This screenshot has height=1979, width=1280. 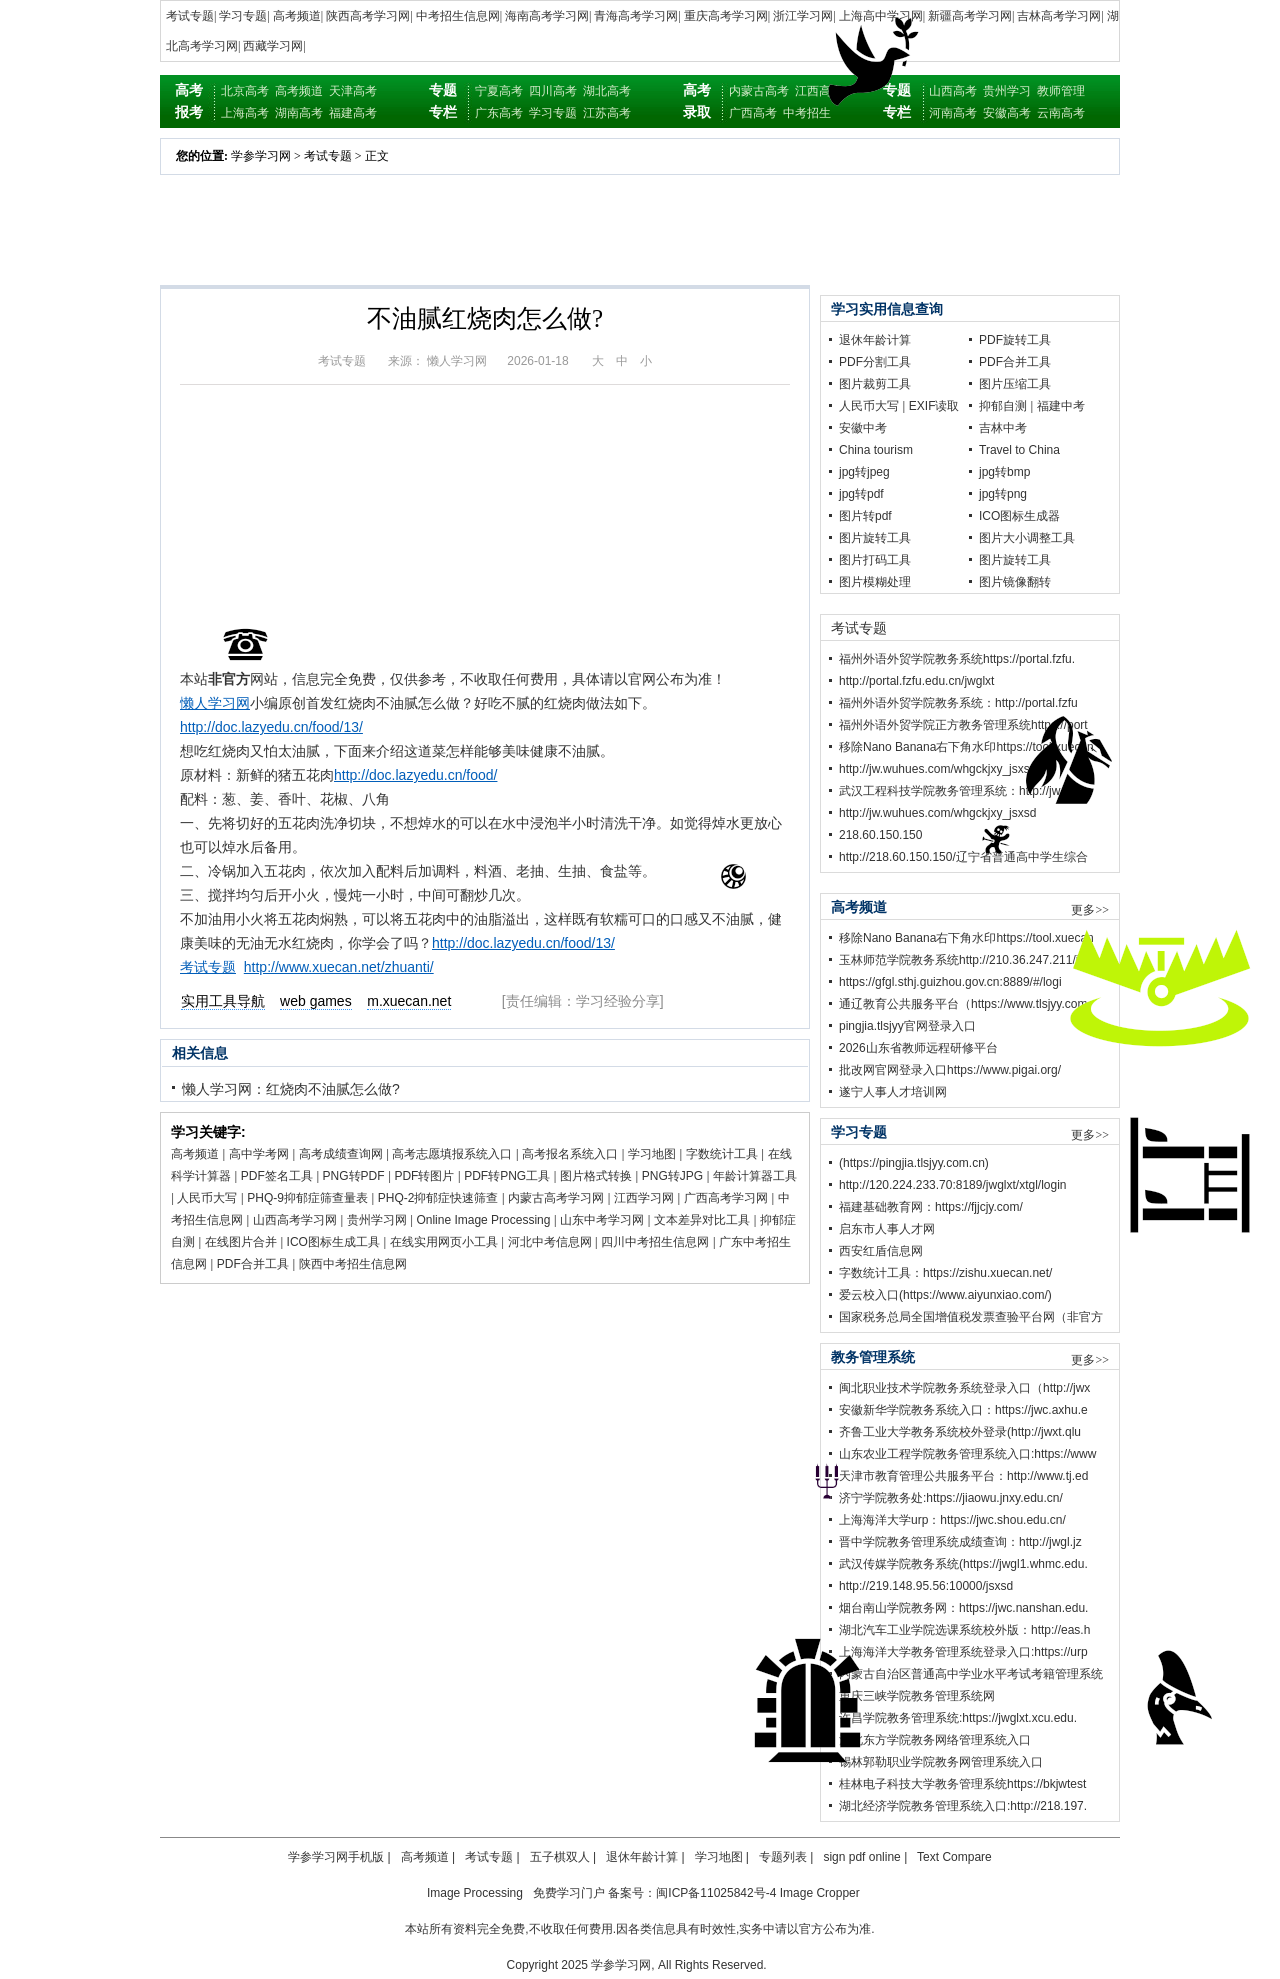 I want to click on trap or hazard indicator in a game interface, so click(x=1160, y=967).